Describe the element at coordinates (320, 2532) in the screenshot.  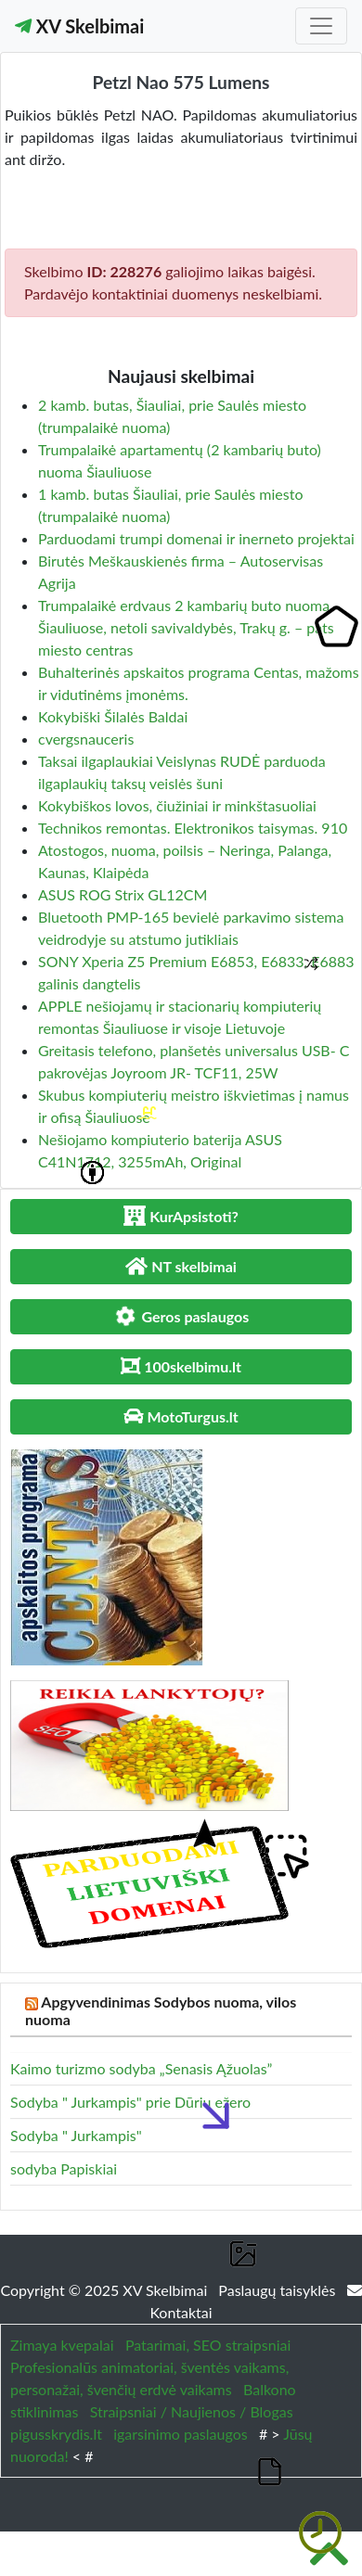
I see `indicates 8 o'clock time` at that location.